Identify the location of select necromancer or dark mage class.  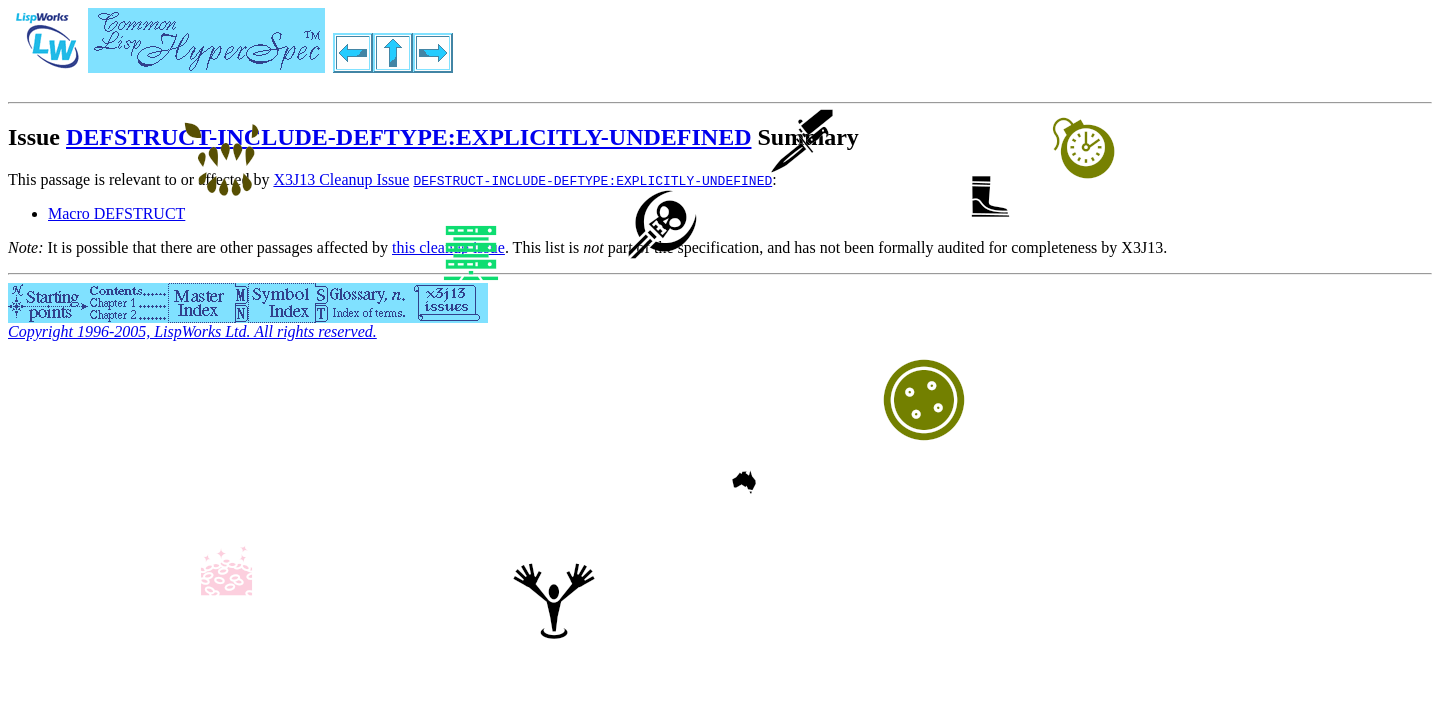
(663, 224).